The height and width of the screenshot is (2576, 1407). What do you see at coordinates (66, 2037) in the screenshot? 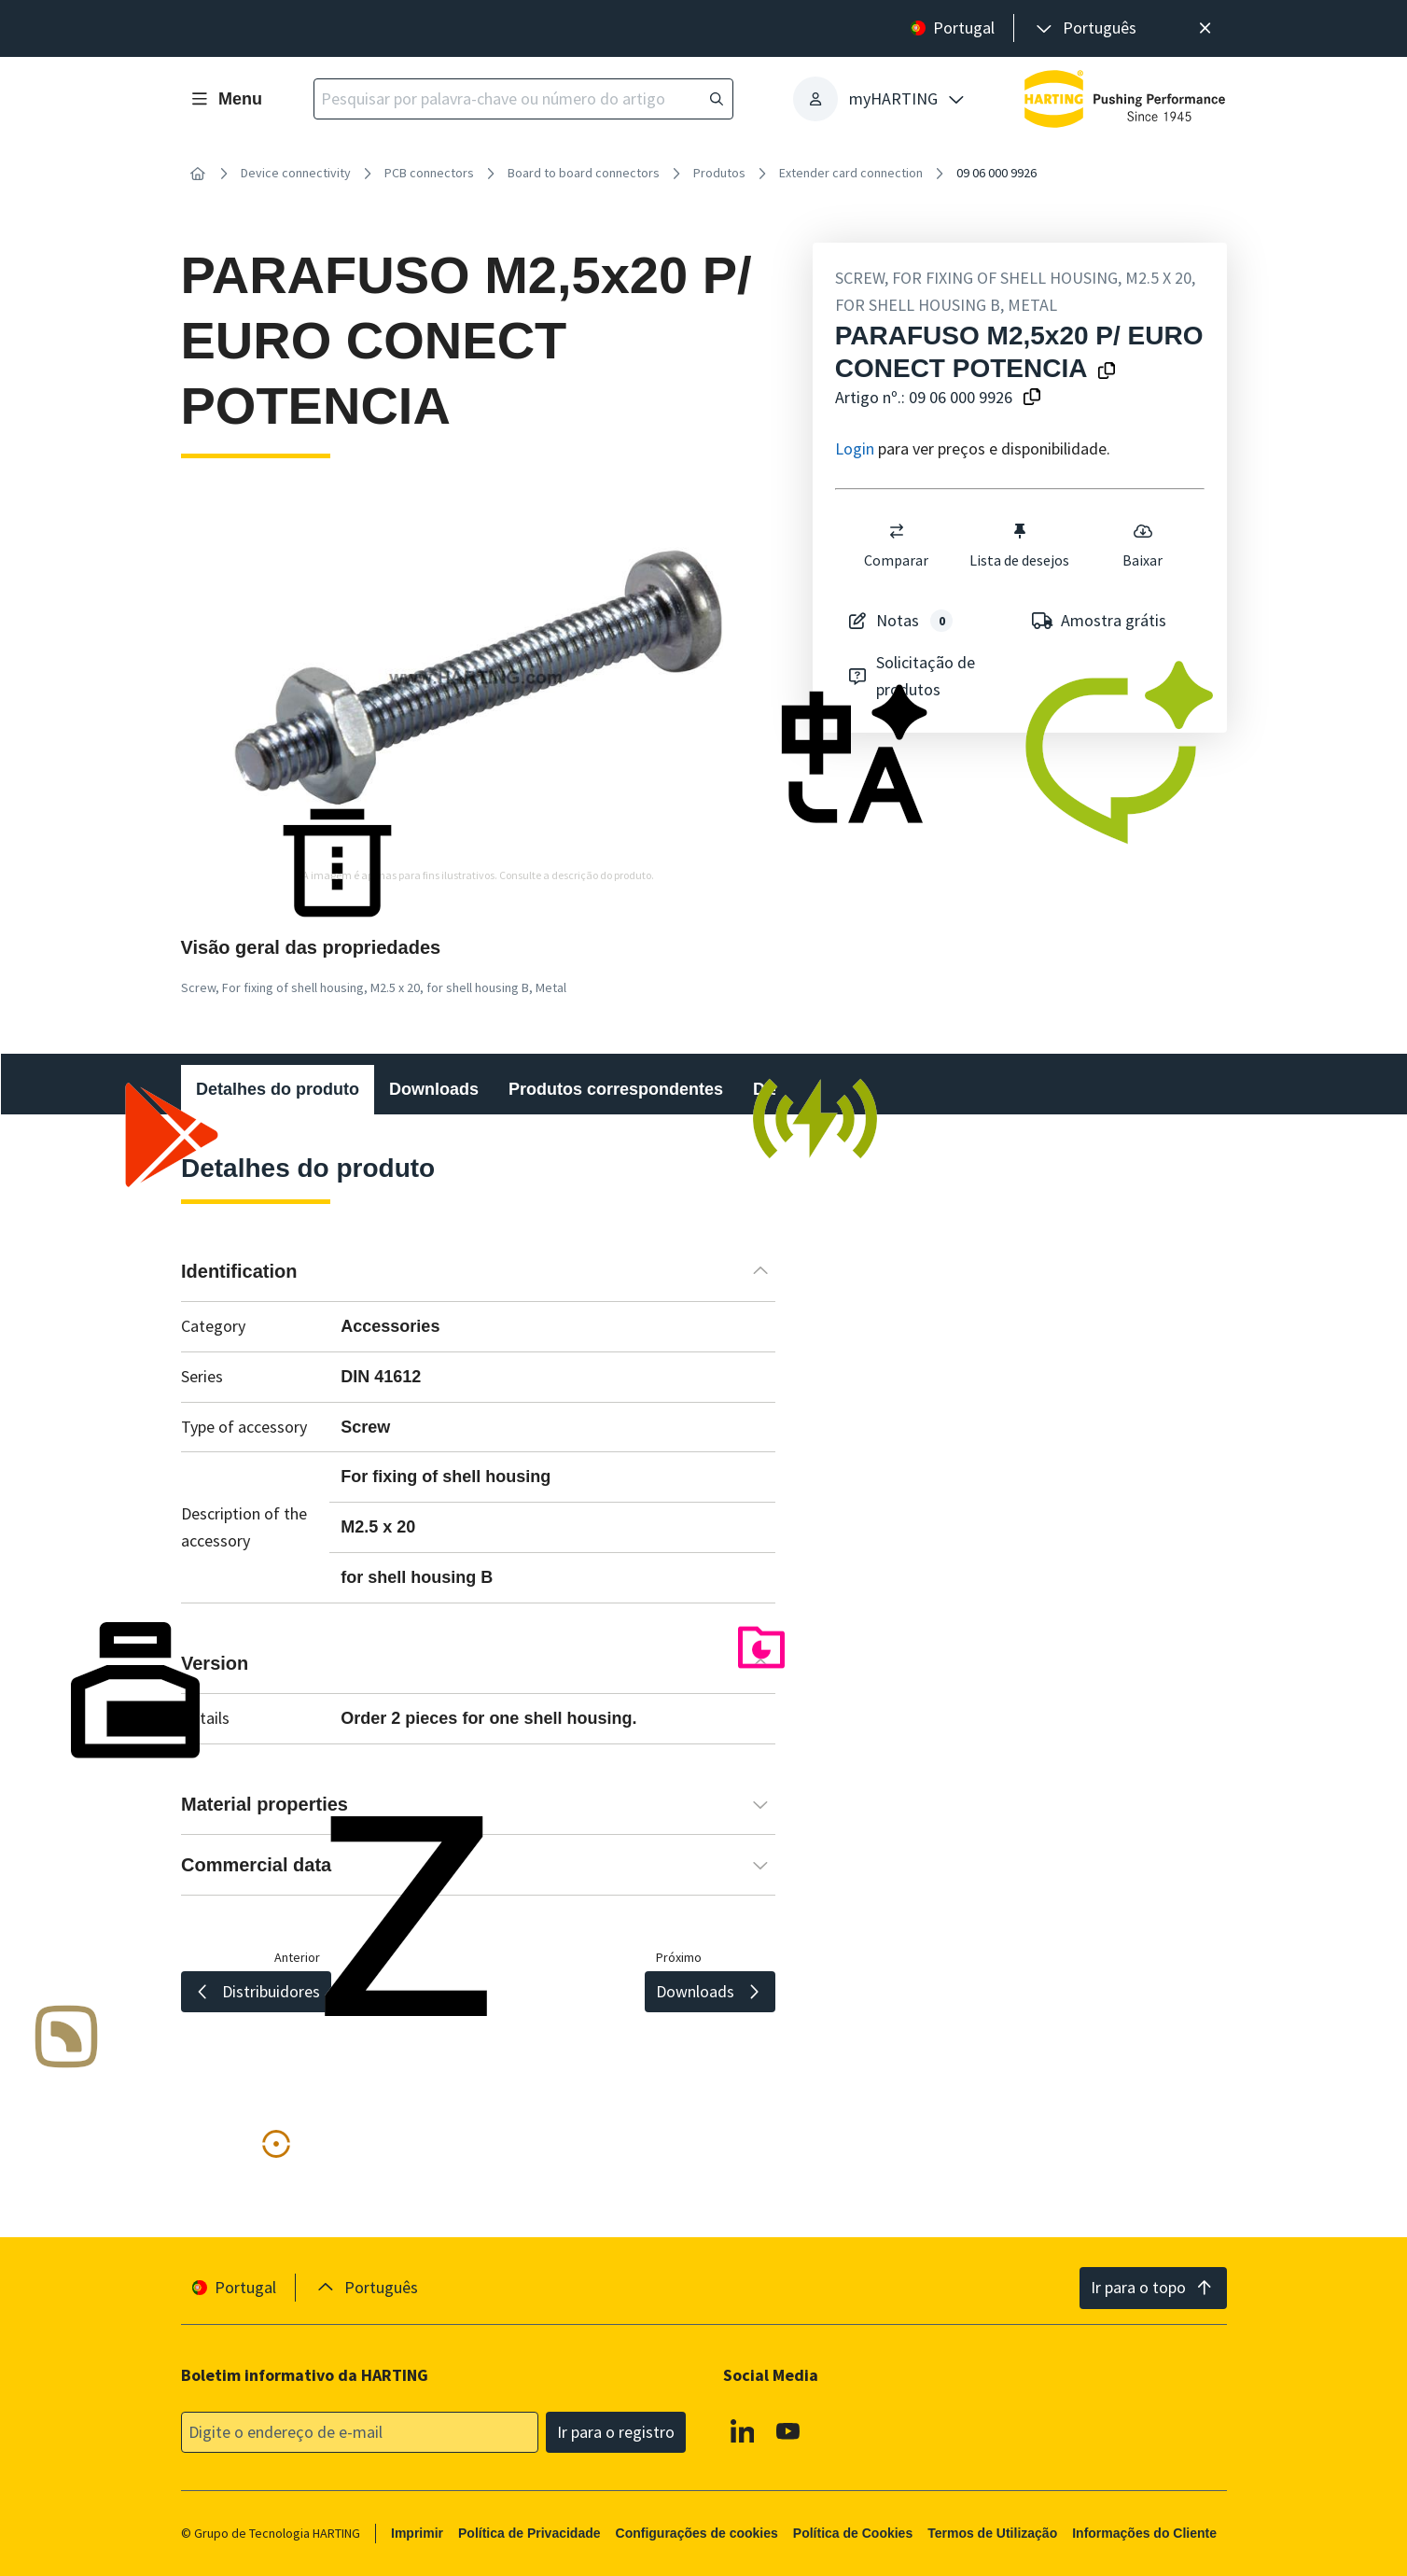
I see `open spectrum app` at bounding box center [66, 2037].